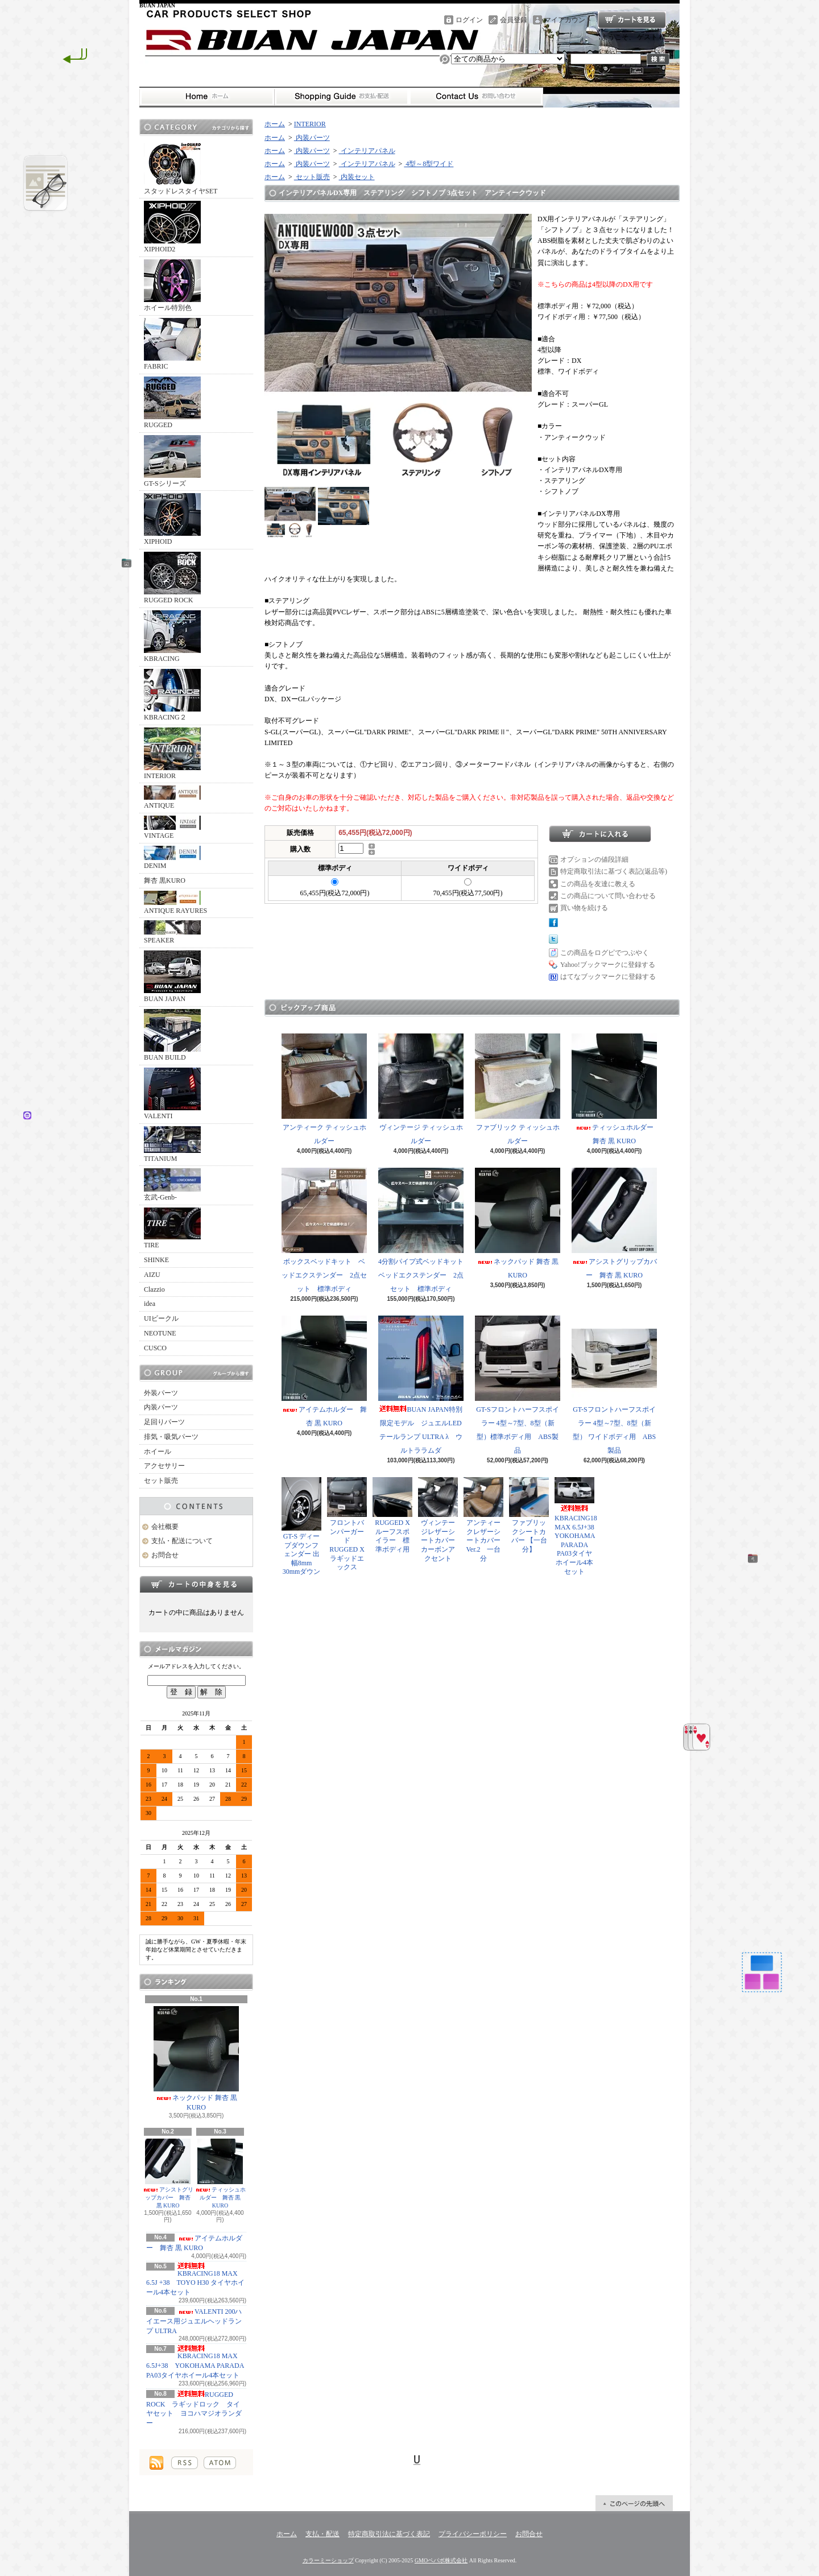  Describe the element at coordinates (27, 1115) in the screenshot. I see `open stack app for organizing files or content` at that location.